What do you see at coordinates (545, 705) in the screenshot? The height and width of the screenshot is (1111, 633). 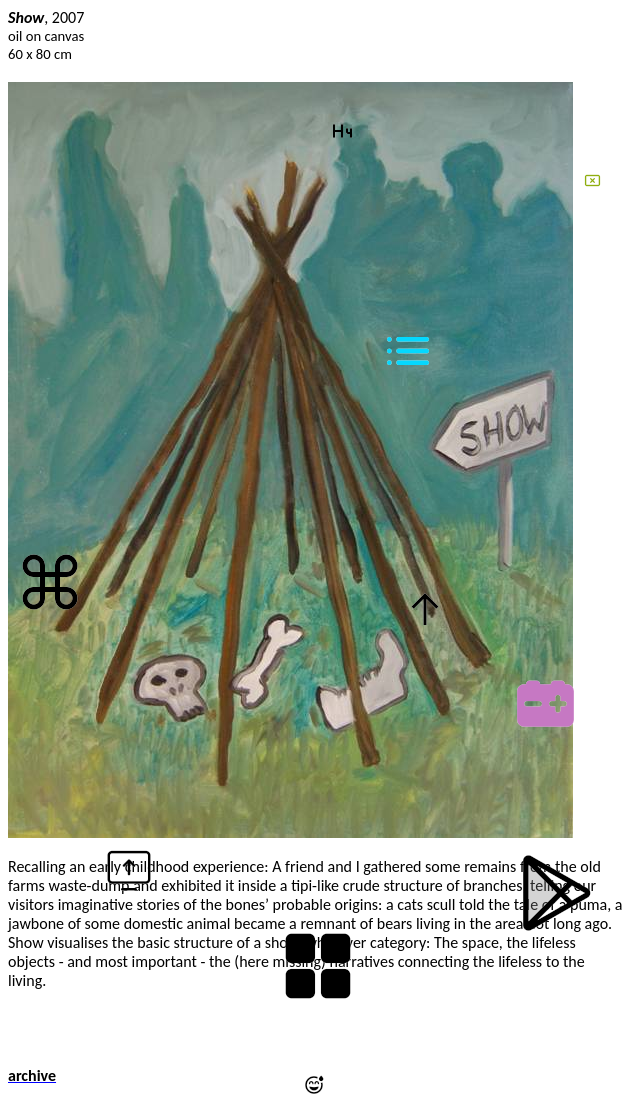 I see `check vehicle battery status` at bounding box center [545, 705].